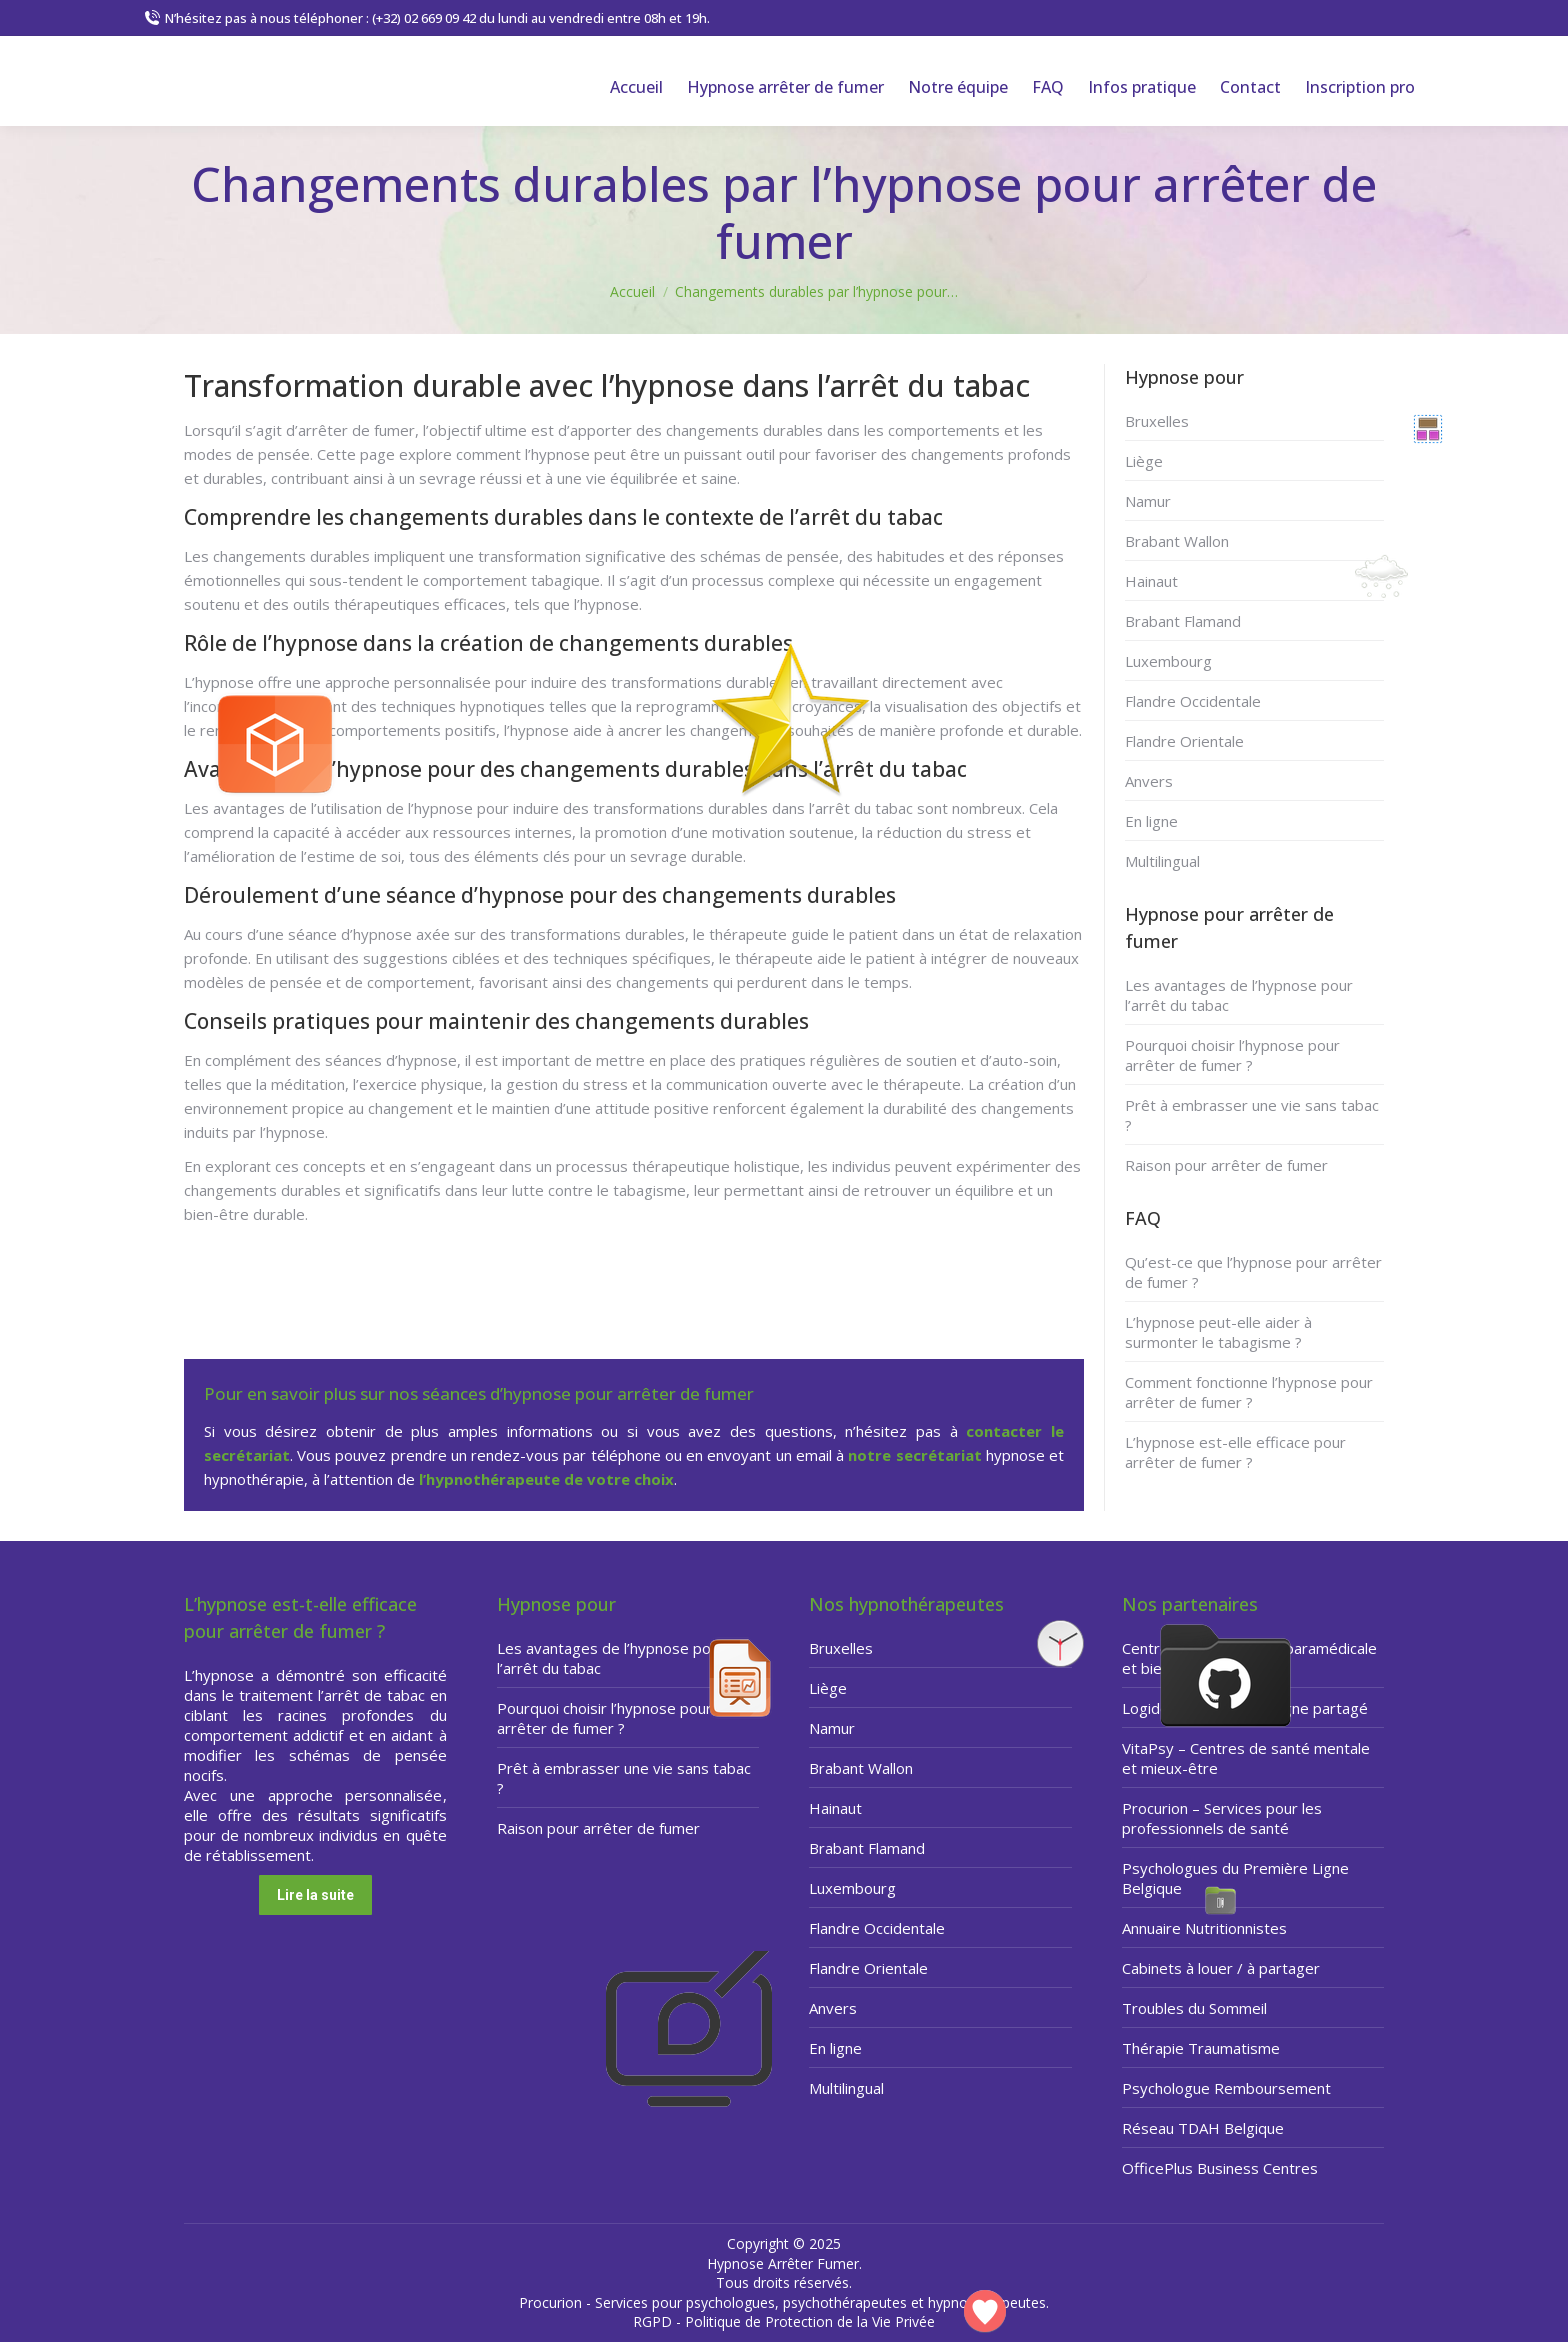 The height and width of the screenshot is (2342, 1568). What do you see at coordinates (1428, 429) in the screenshot?
I see `select all items in the current view` at bounding box center [1428, 429].